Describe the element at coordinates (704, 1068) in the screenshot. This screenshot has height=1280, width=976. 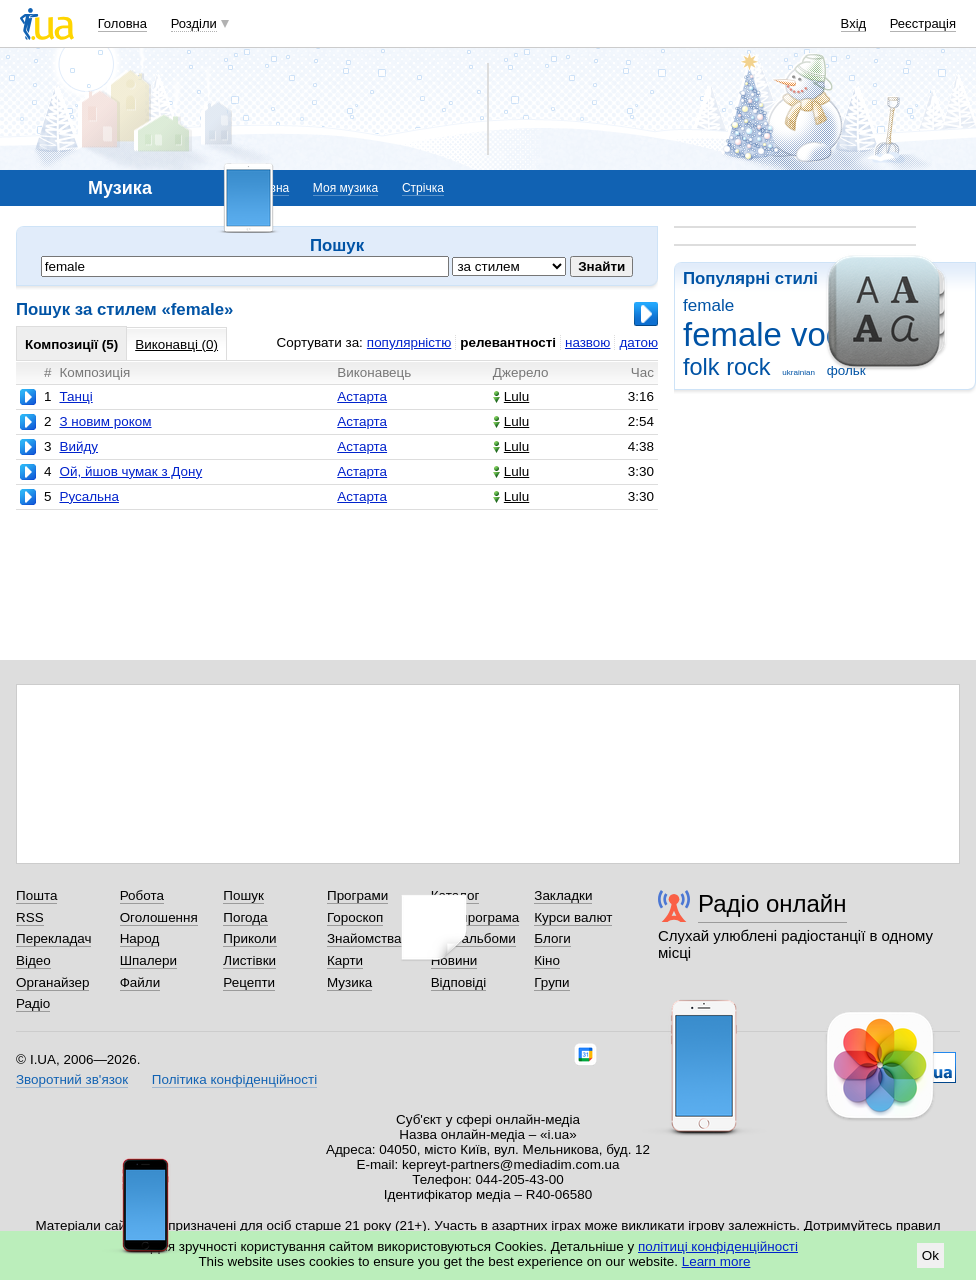
I see `indicates a connected iPhone device` at that location.